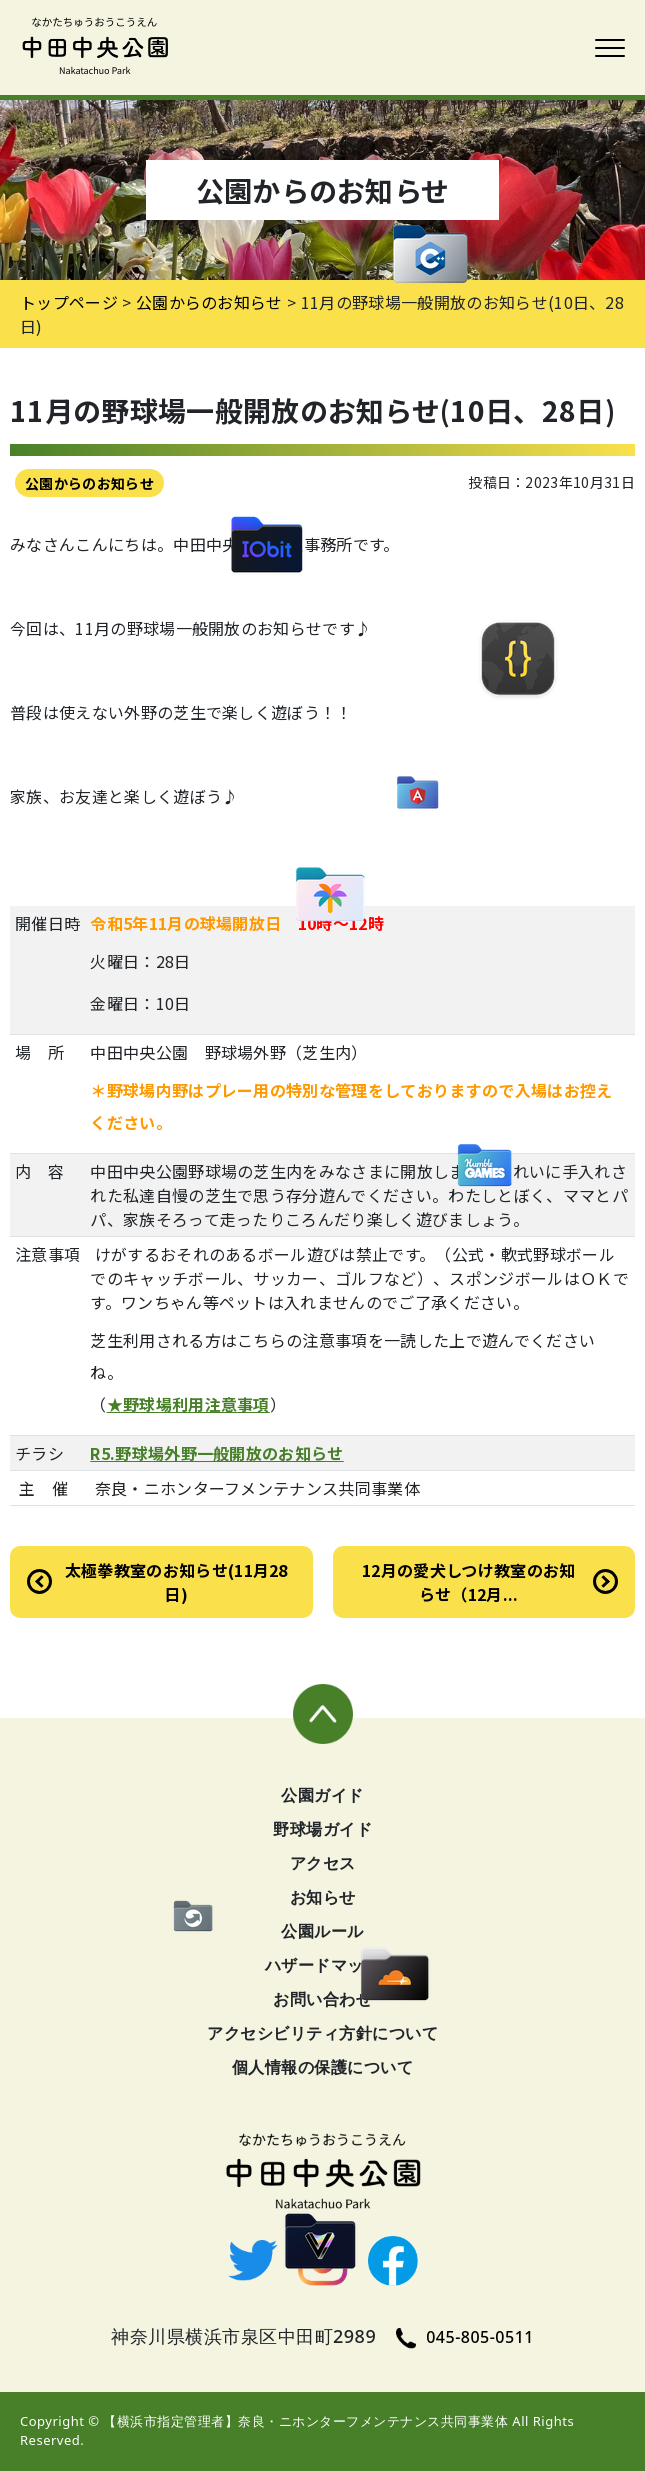  Describe the element at coordinates (330, 896) in the screenshot. I see `open google palm ai project folder` at that location.